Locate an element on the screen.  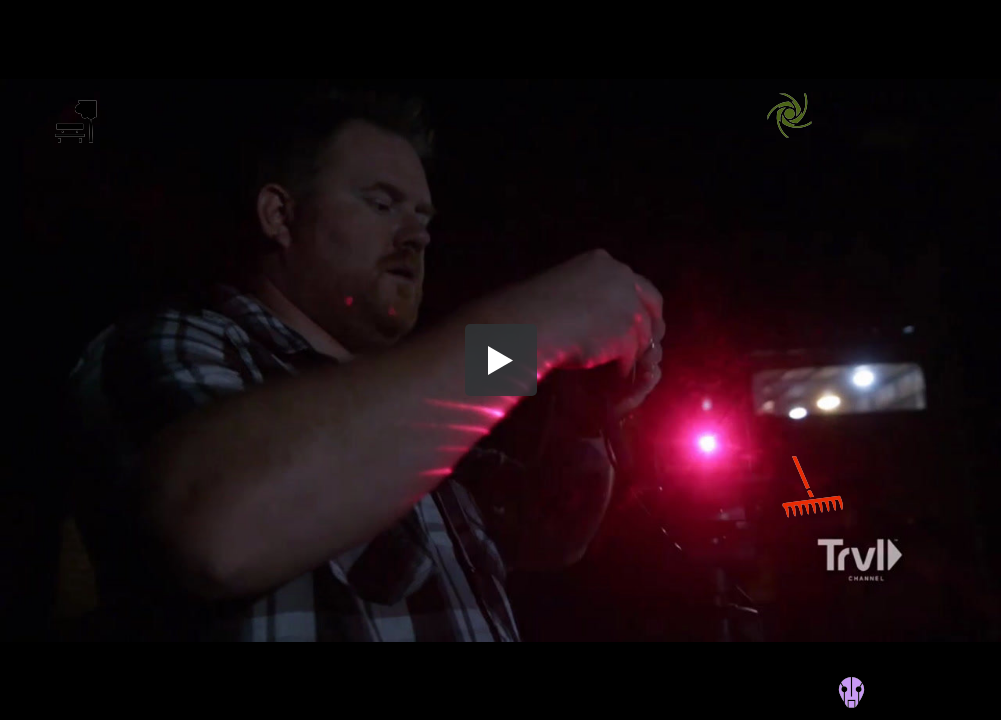
spy or stealth game mode is located at coordinates (789, 115).